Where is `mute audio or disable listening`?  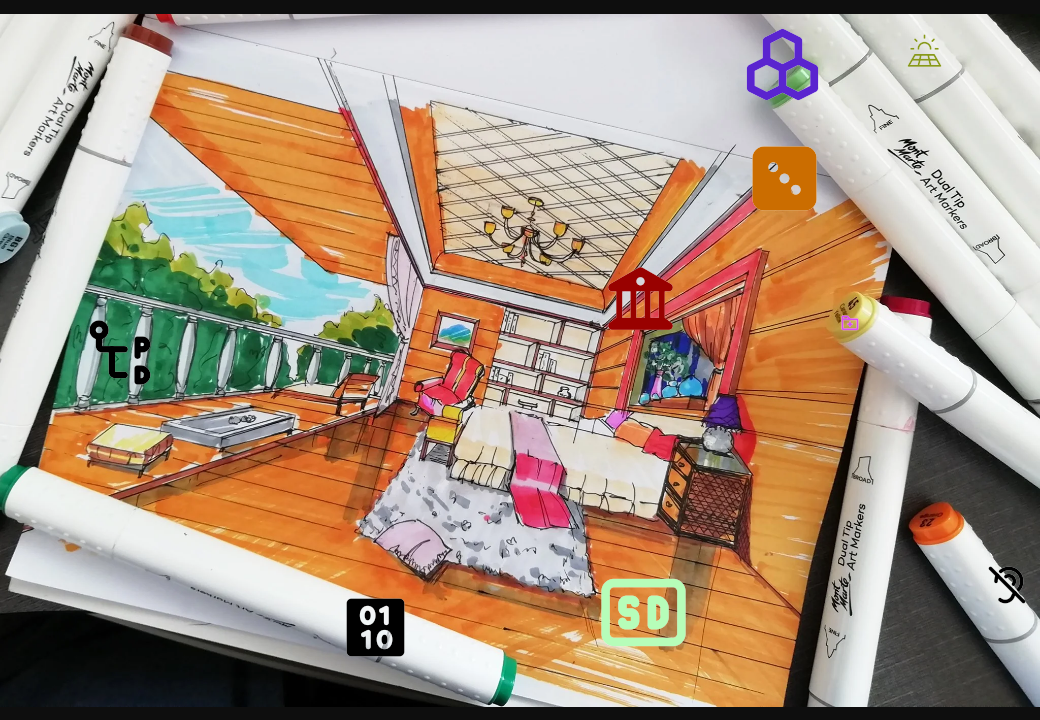 mute audio or disable listening is located at coordinates (1007, 585).